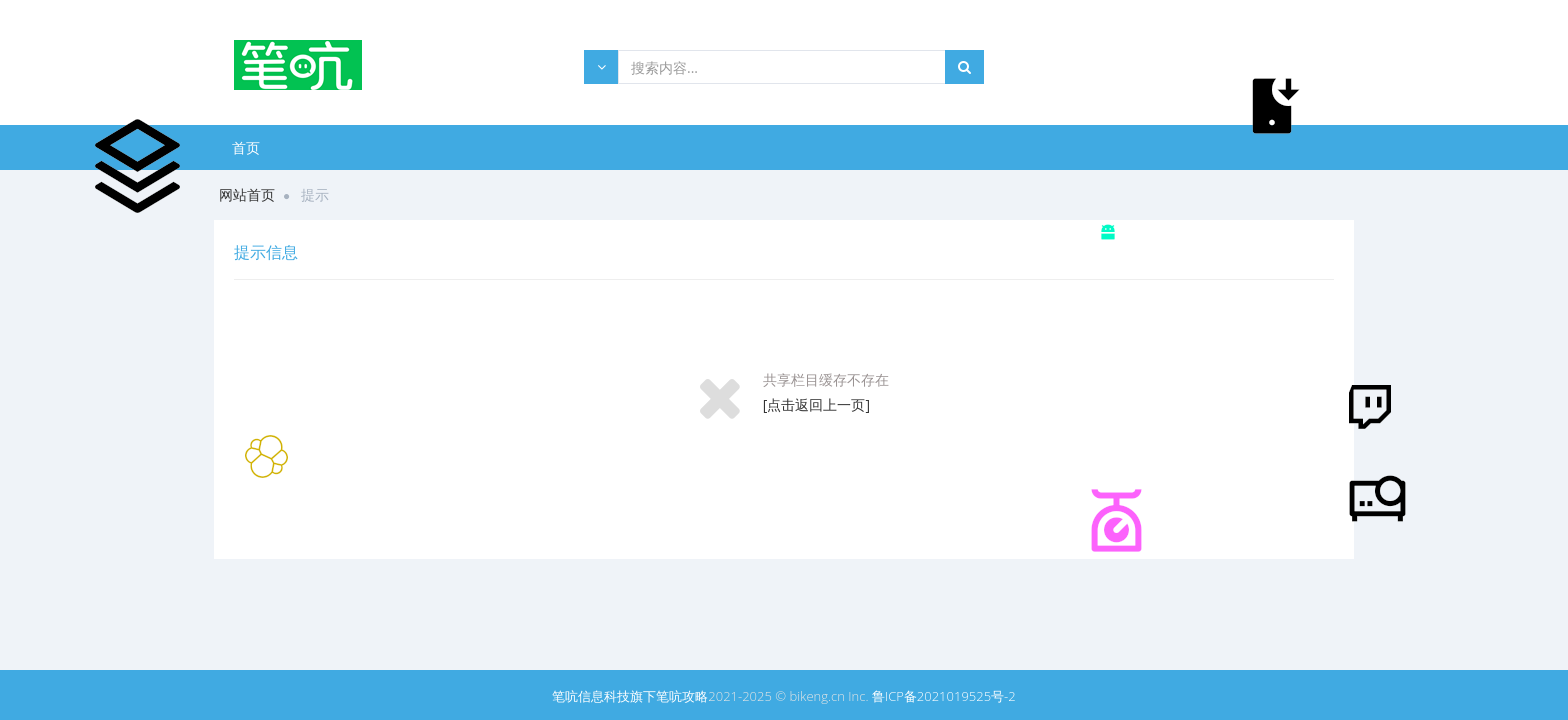 This screenshot has height=720, width=1568. I want to click on view stacked layers or content, so click(137, 167).